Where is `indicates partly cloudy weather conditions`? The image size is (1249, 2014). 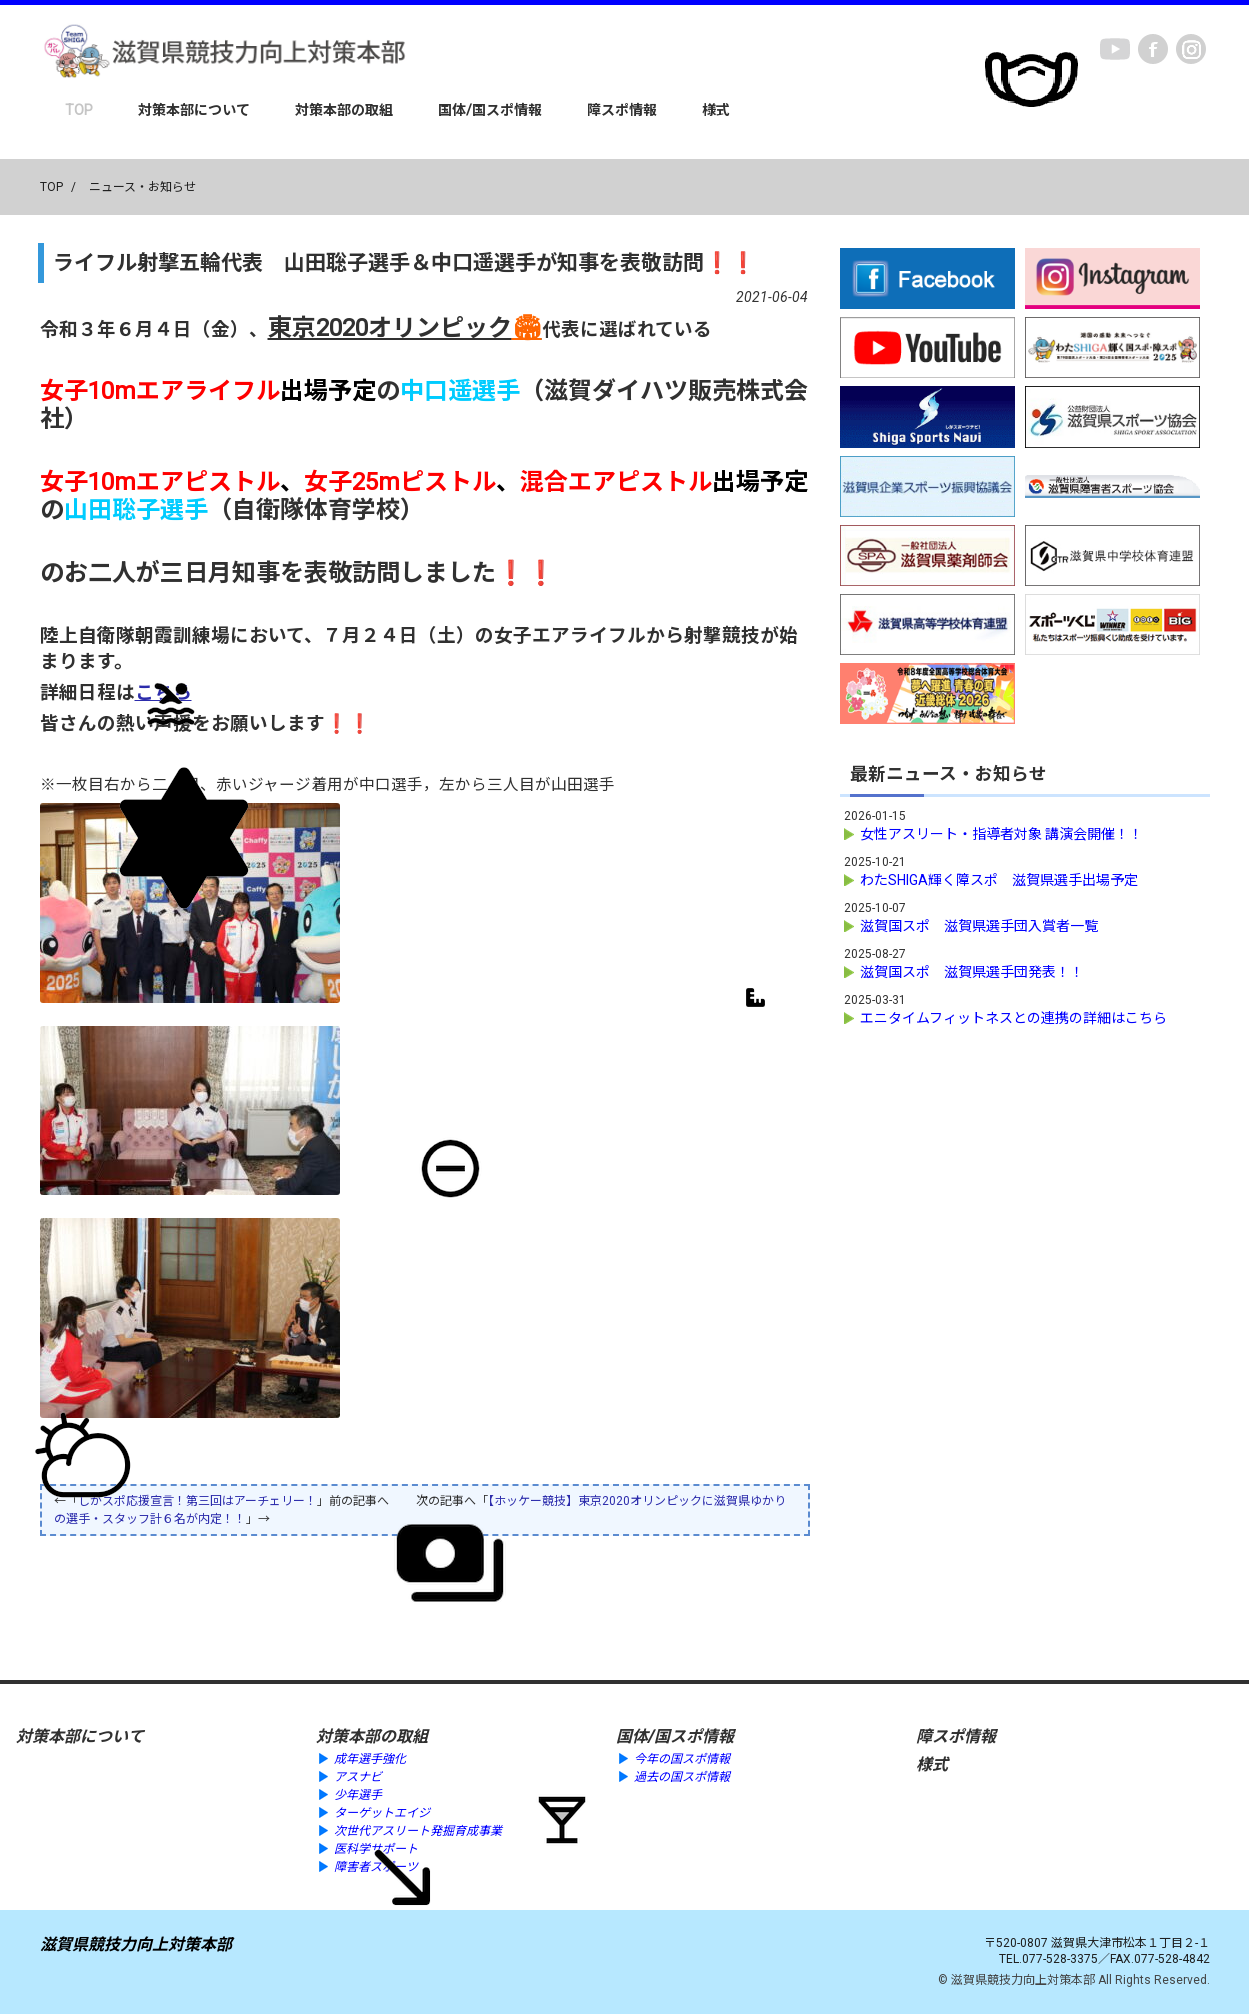 indicates partly cloudy weather conditions is located at coordinates (82, 1456).